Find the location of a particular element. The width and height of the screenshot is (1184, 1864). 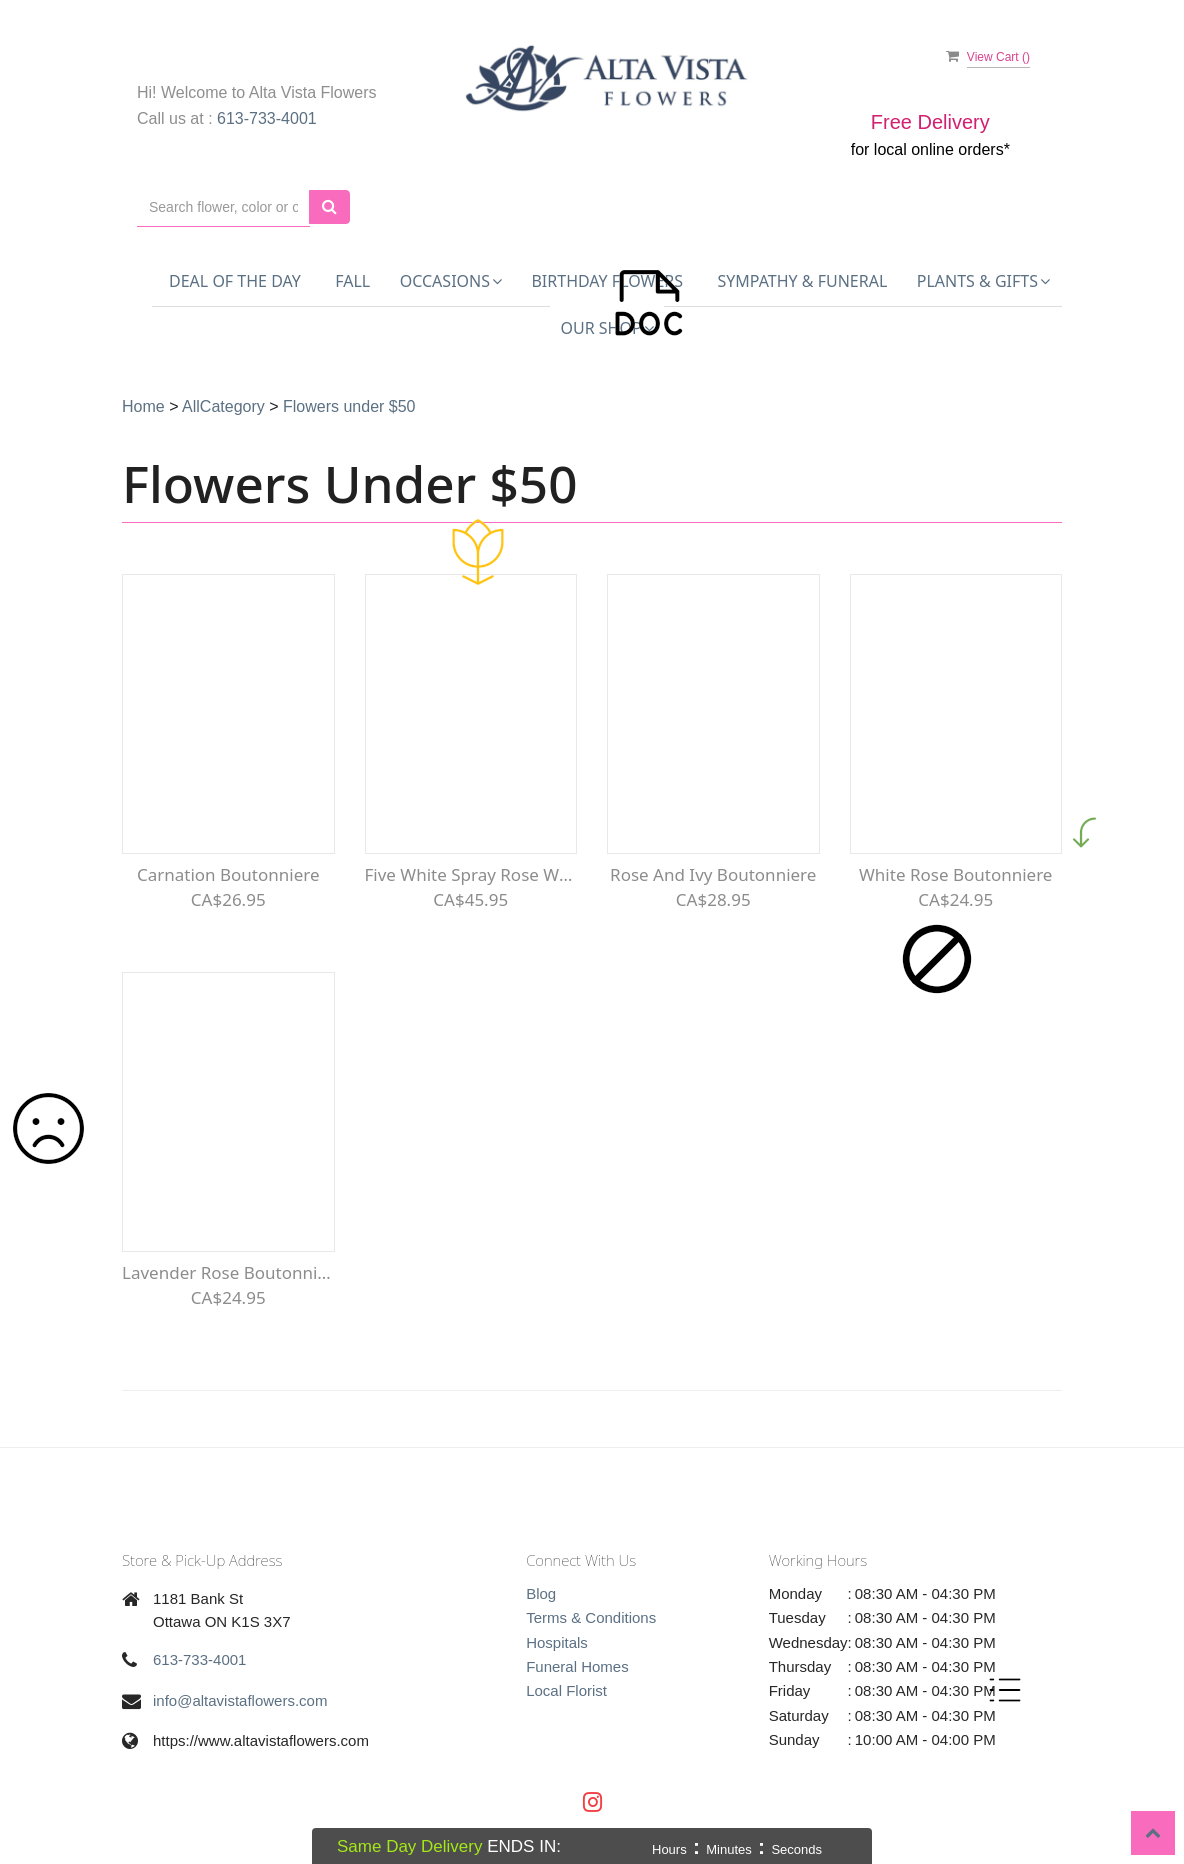

view items in a list format is located at coordinates (1005, 1690).